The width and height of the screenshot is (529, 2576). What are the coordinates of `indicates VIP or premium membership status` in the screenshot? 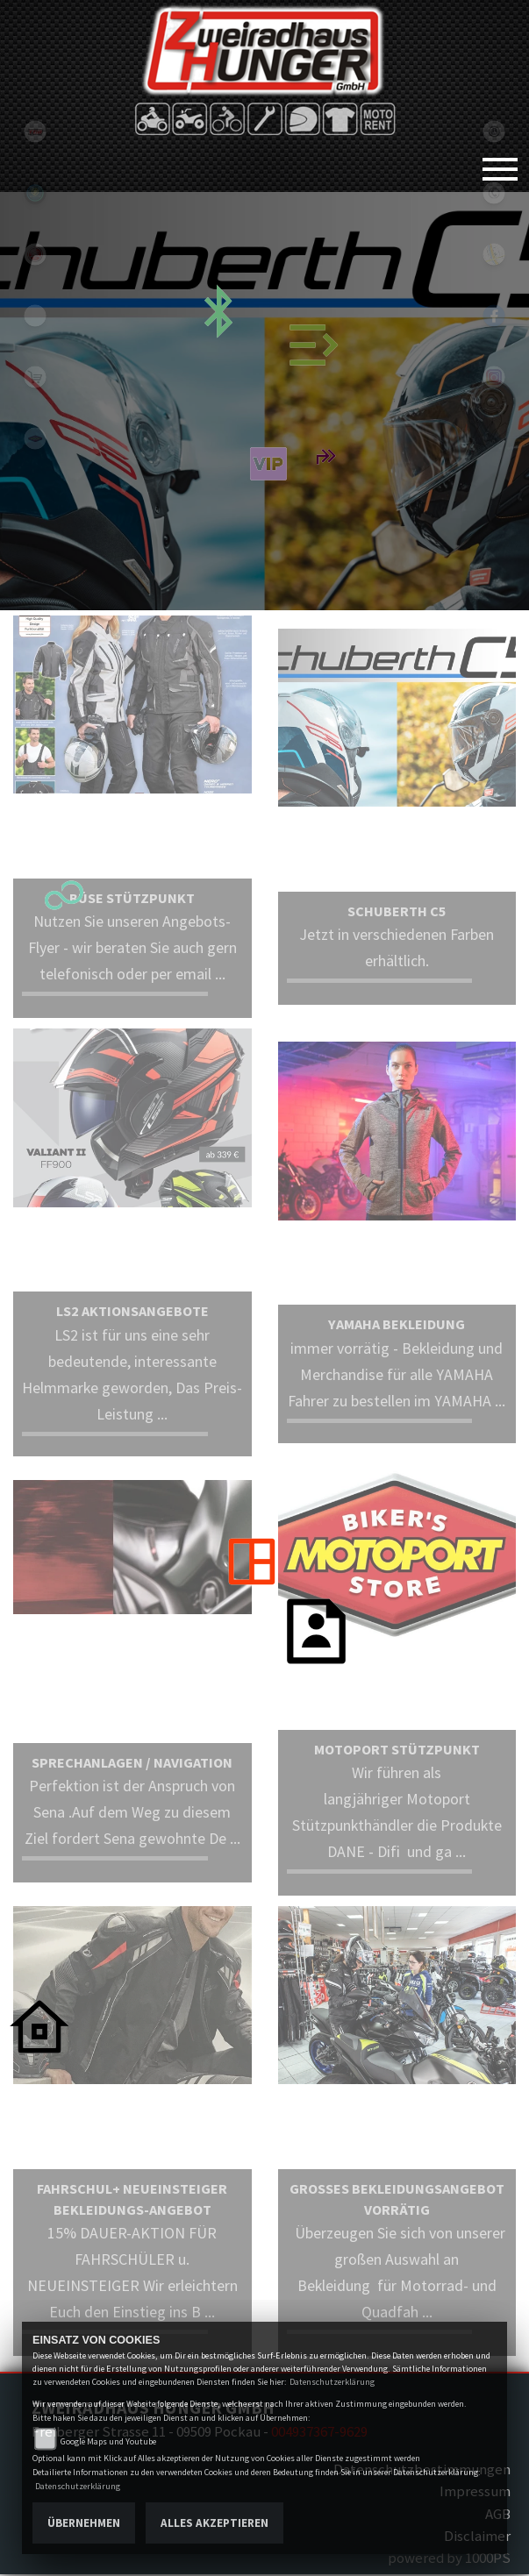 It's located at (268, 464).